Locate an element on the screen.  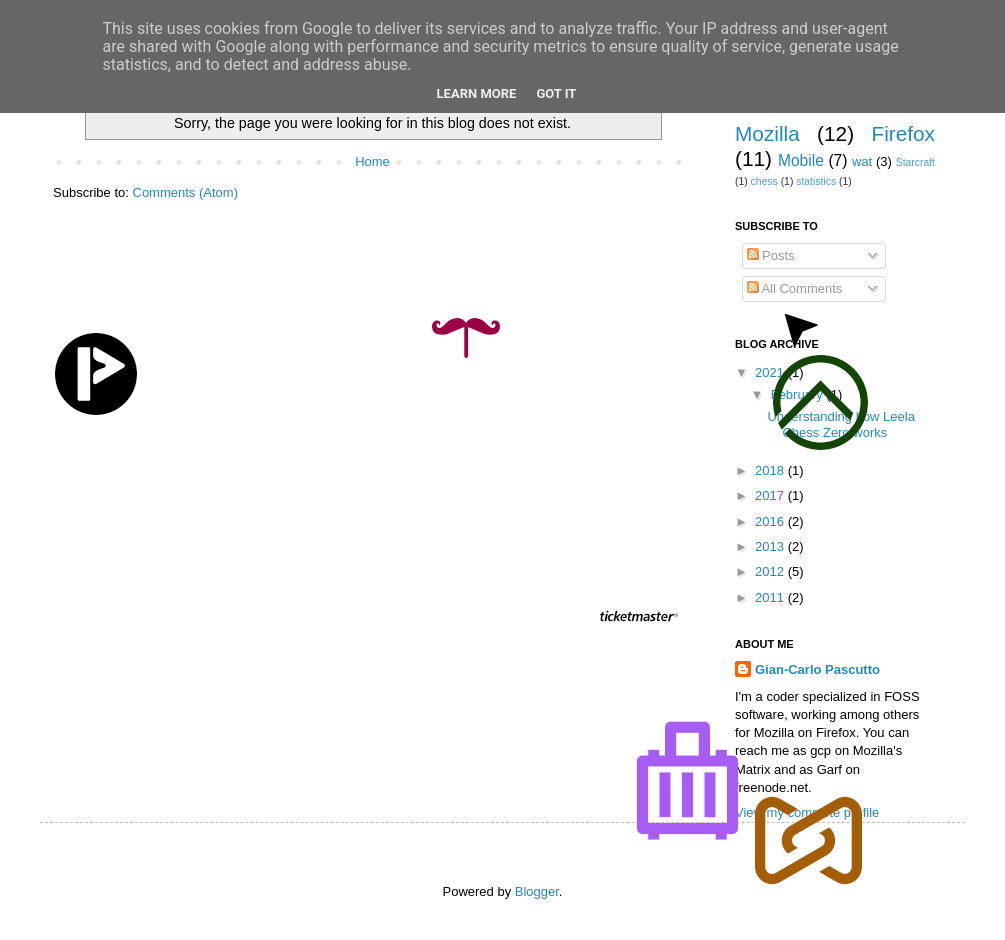
handlebars.js templating library logo is located at coordinates (466, 338).